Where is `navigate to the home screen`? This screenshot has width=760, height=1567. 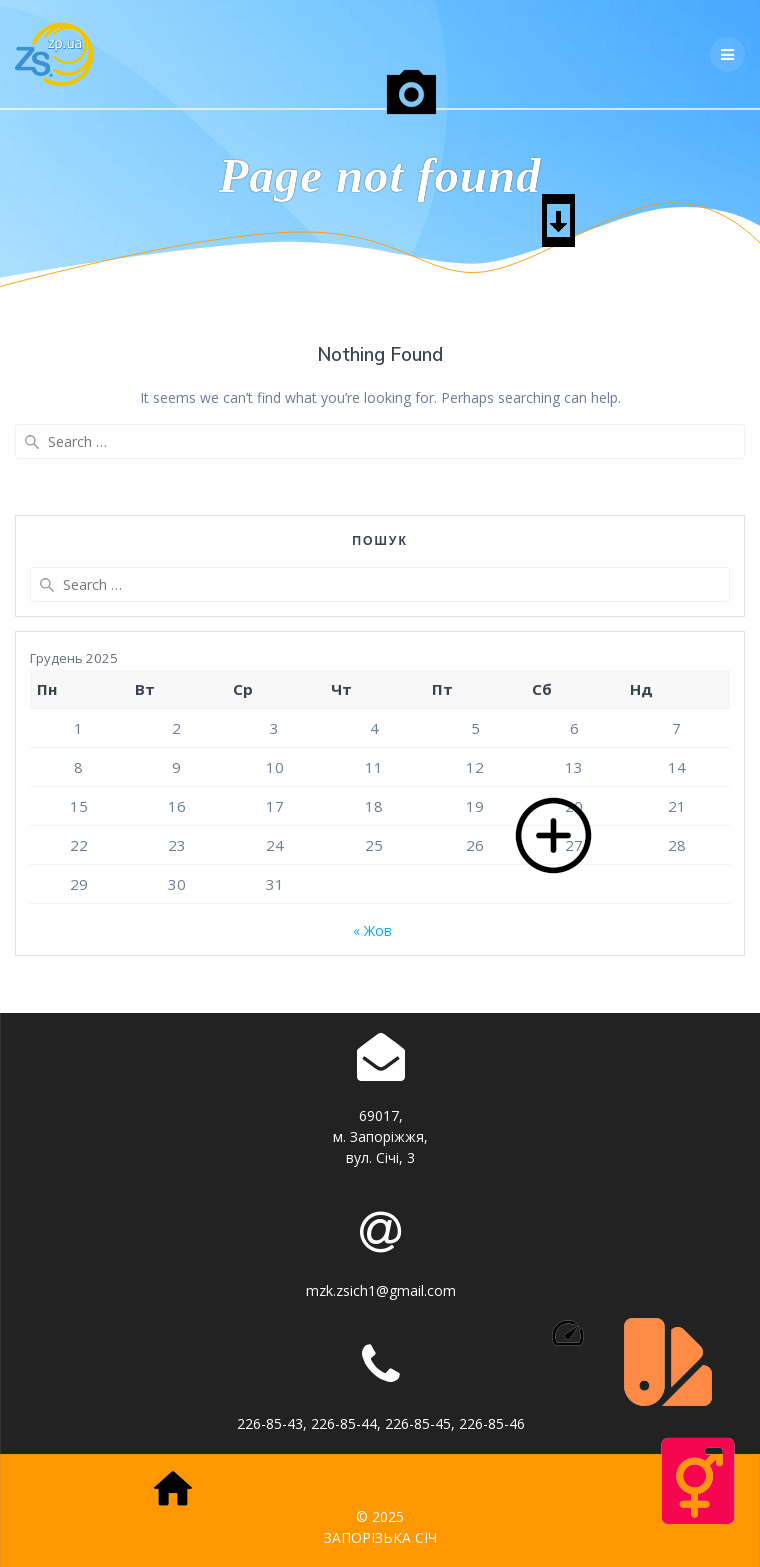
navigate to the home screen is located at coordinates (173, 1489).